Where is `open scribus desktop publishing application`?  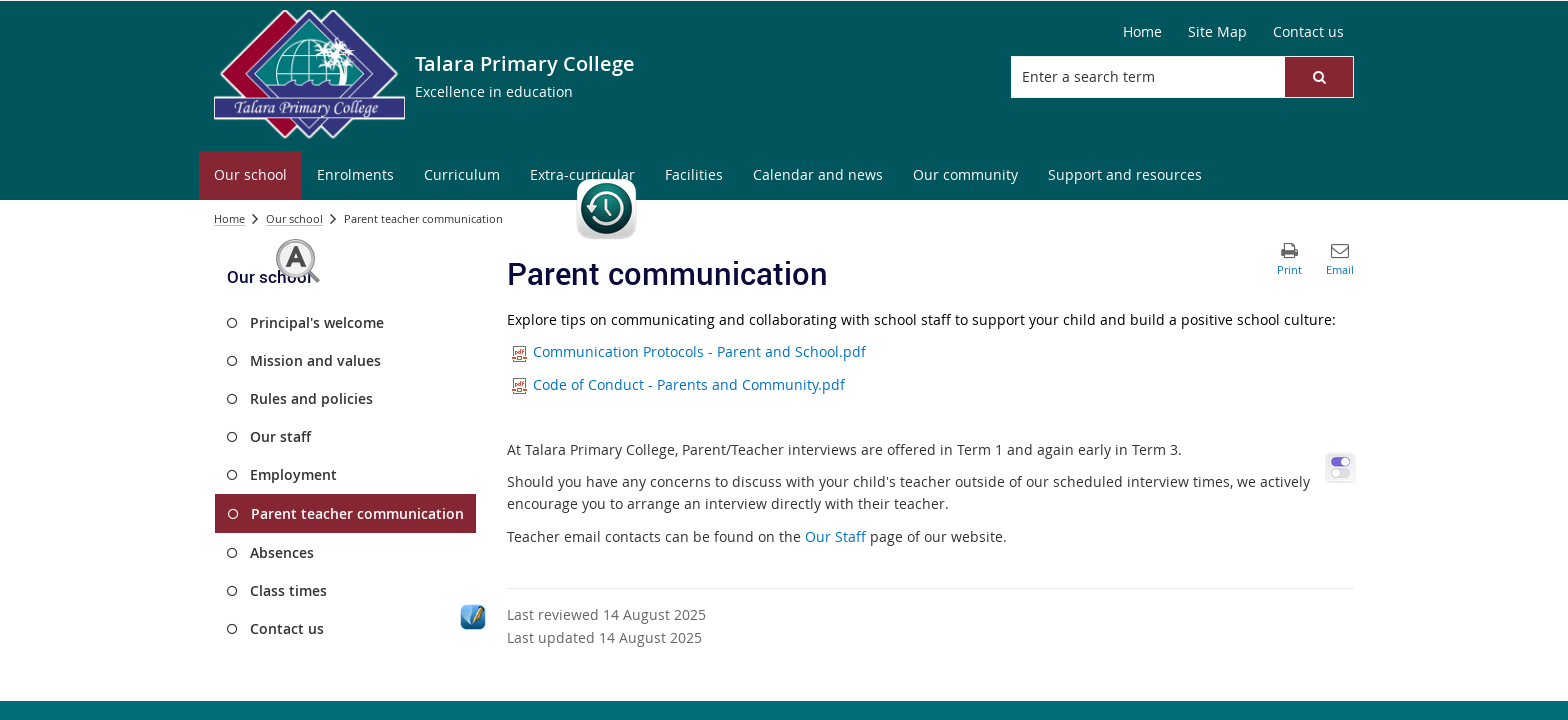
open scribus desktop publishing application is located at coordinates (473, 617).